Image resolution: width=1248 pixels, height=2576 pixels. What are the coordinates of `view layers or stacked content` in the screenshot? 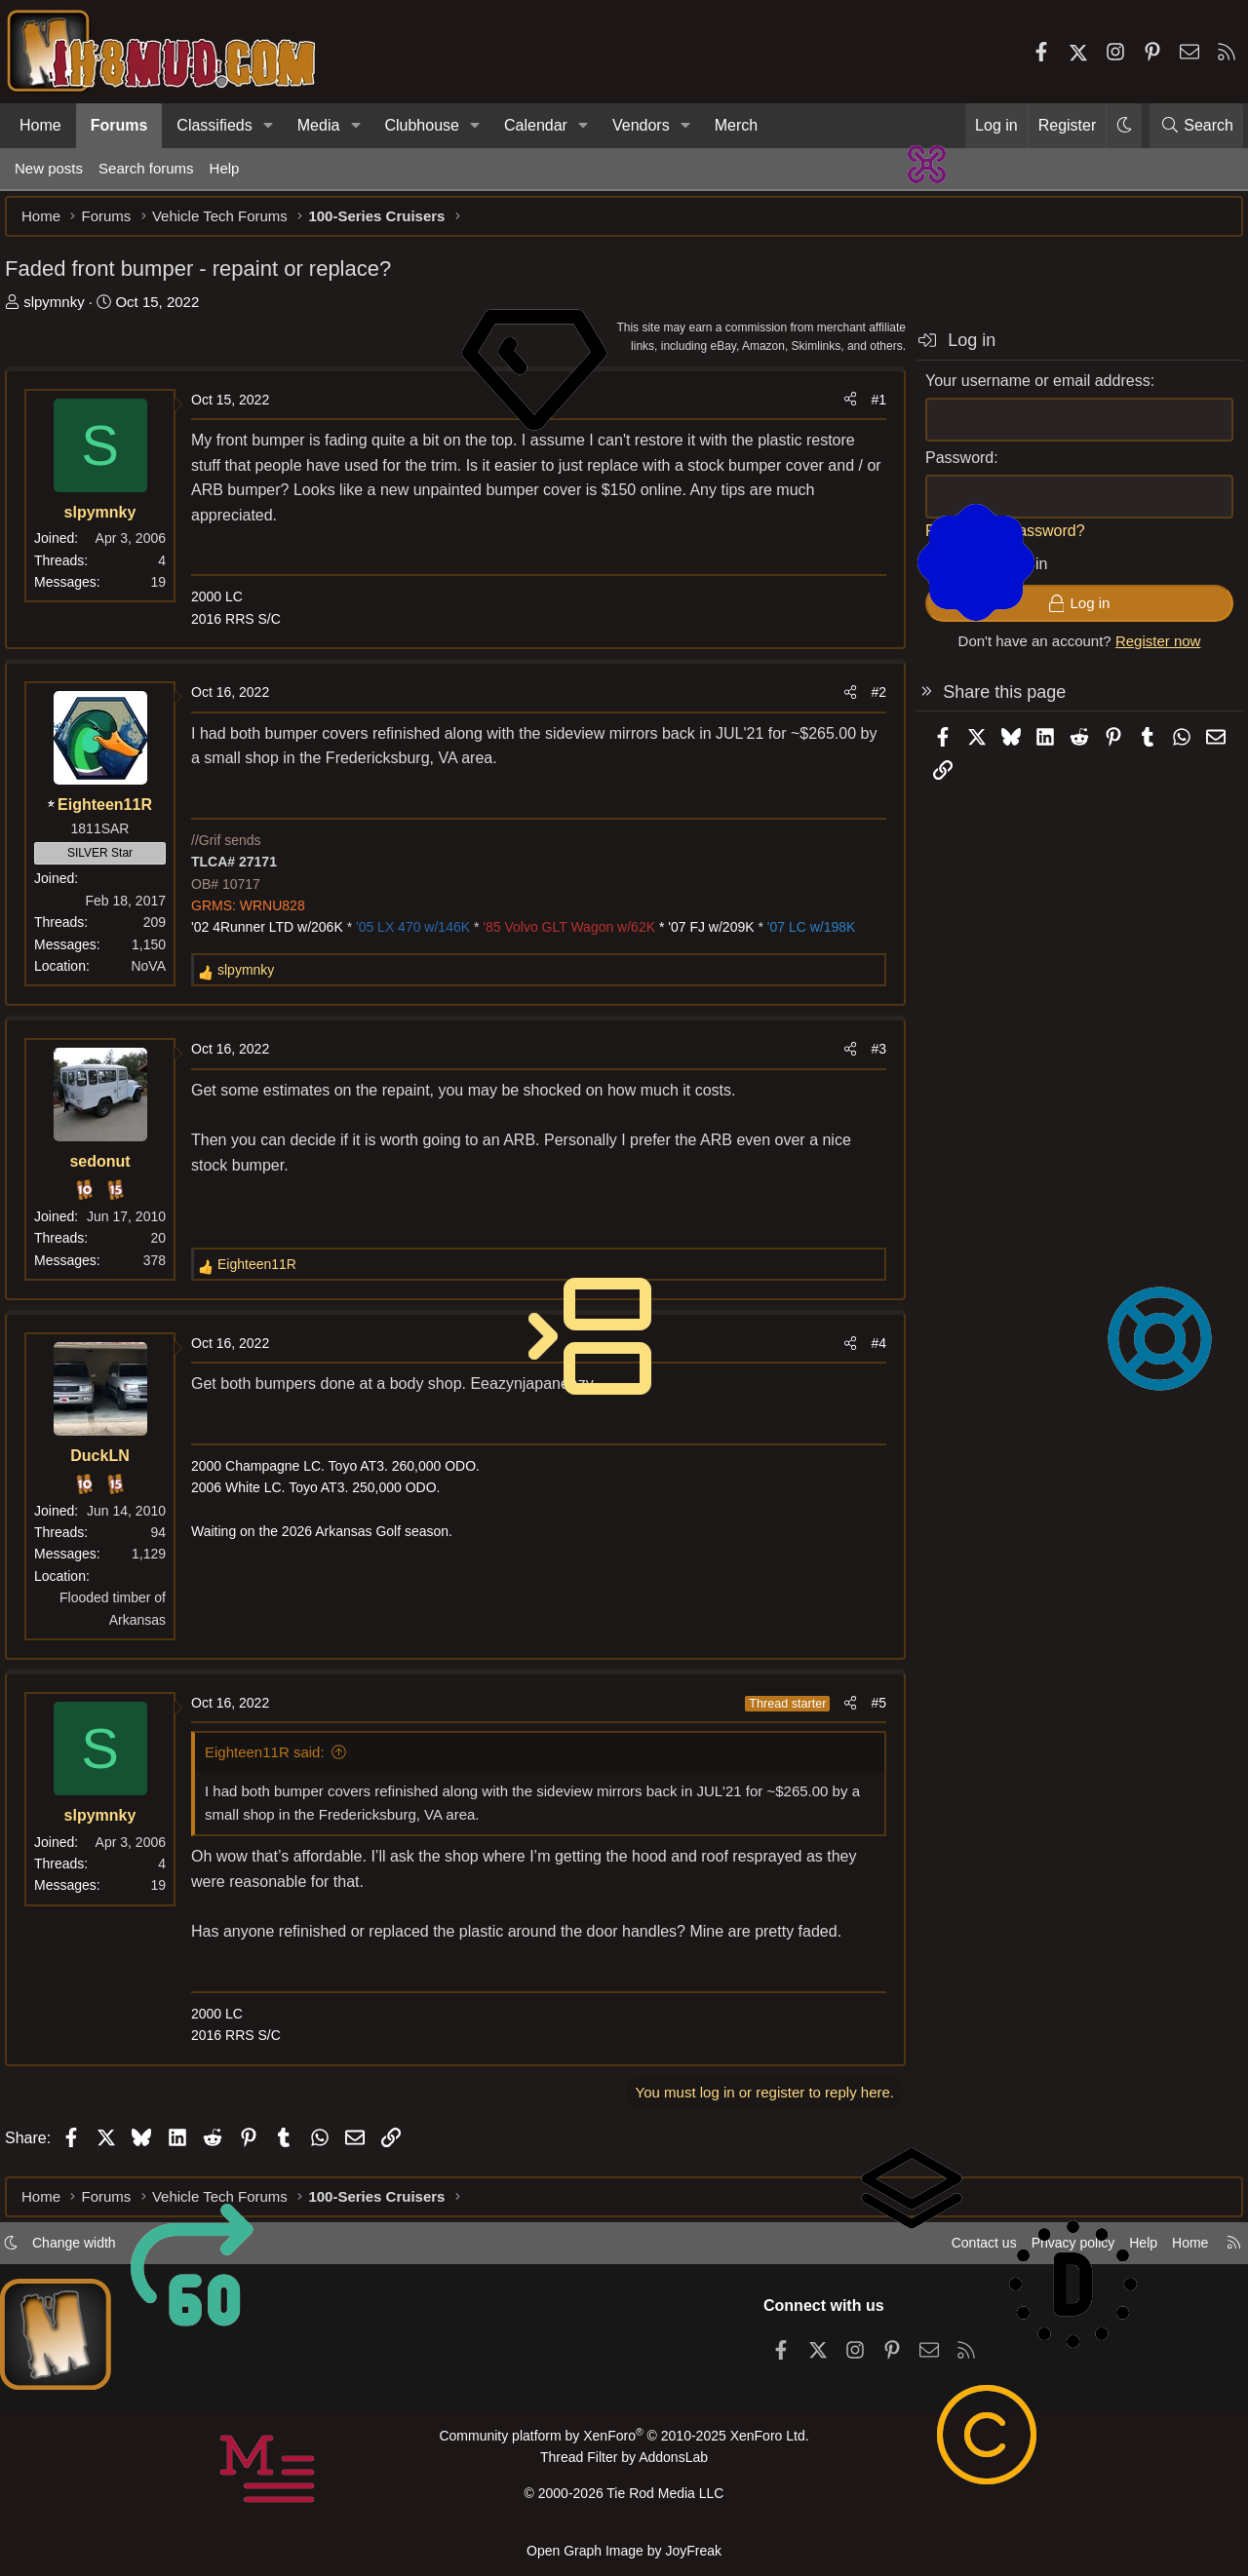 It's located at (912, 2190).